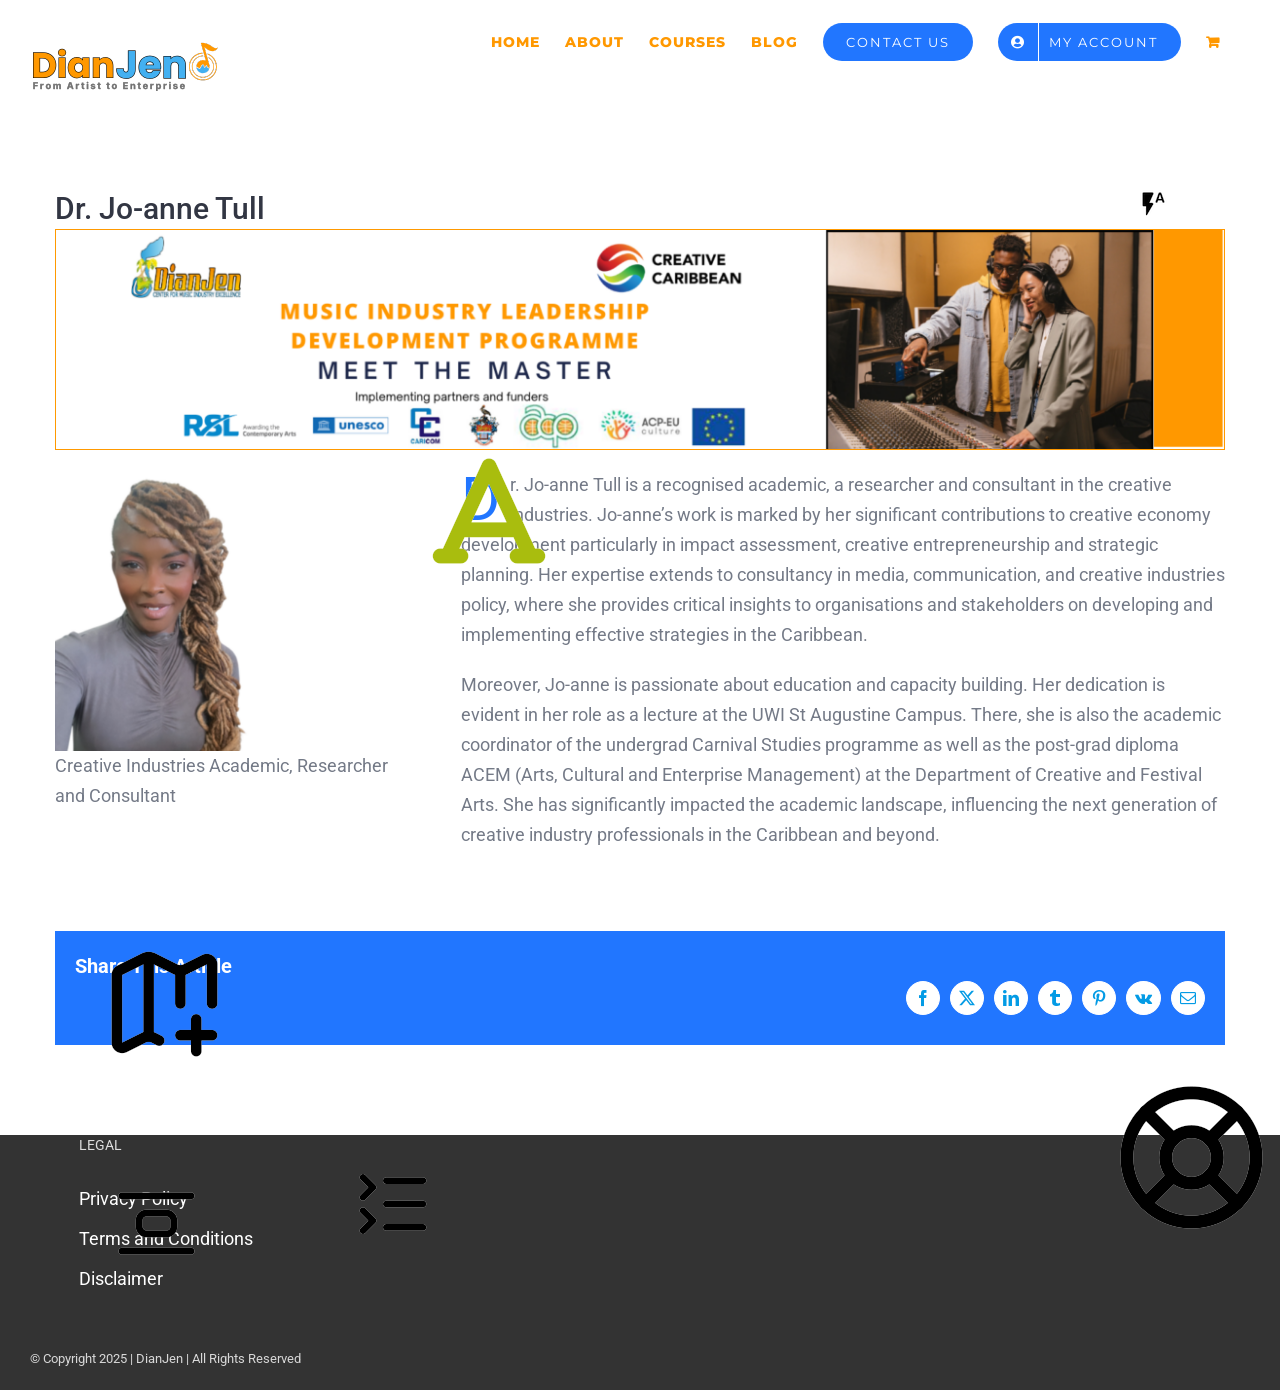 This screenshot has height=1390, width=1280. I want to click on access help or support, so click(1191, 1157).